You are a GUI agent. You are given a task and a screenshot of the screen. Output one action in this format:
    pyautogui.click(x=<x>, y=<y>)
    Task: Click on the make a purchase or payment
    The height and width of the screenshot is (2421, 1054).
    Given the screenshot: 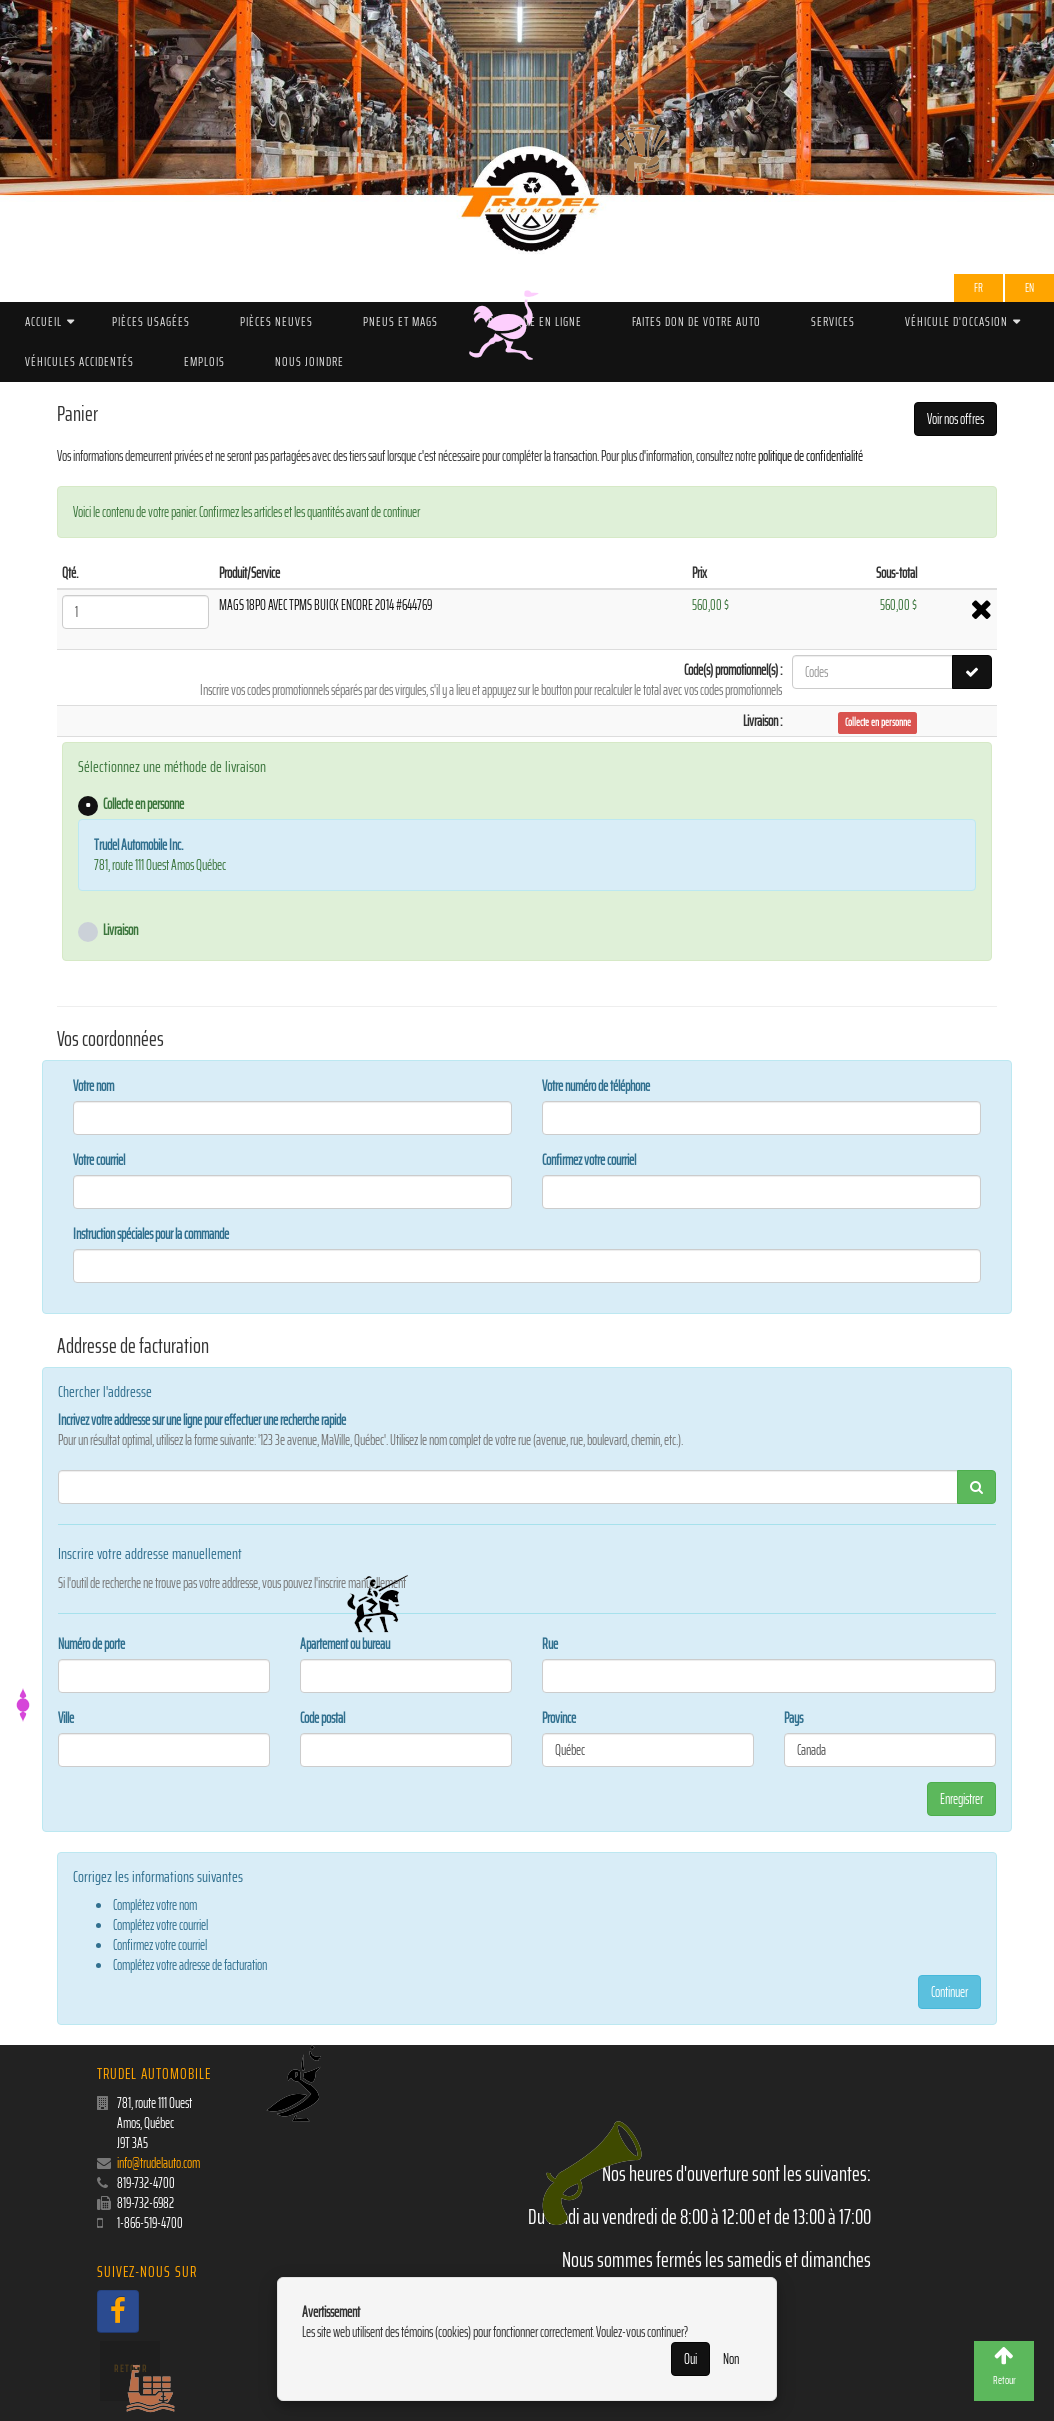 What is the action you would take?
    pyautogui.click(x=642, y=153)
    